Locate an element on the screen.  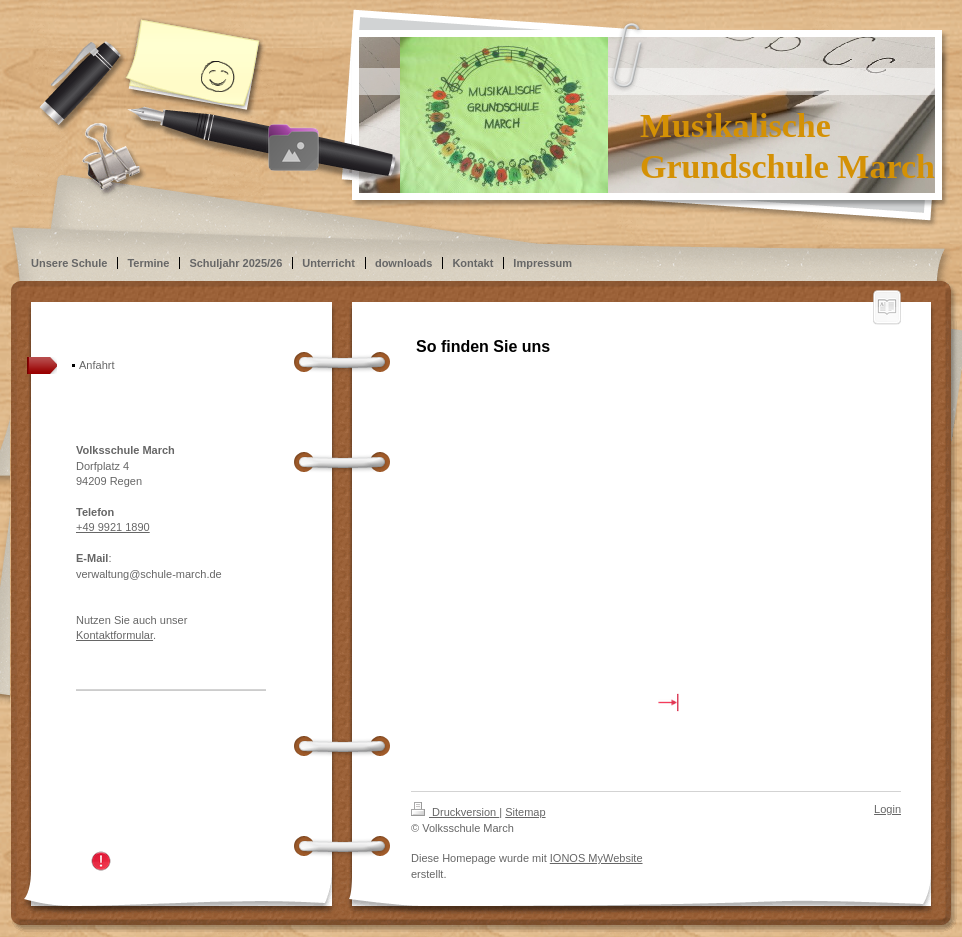
indicates a warning or important alert is located at coordinates (101, 861).